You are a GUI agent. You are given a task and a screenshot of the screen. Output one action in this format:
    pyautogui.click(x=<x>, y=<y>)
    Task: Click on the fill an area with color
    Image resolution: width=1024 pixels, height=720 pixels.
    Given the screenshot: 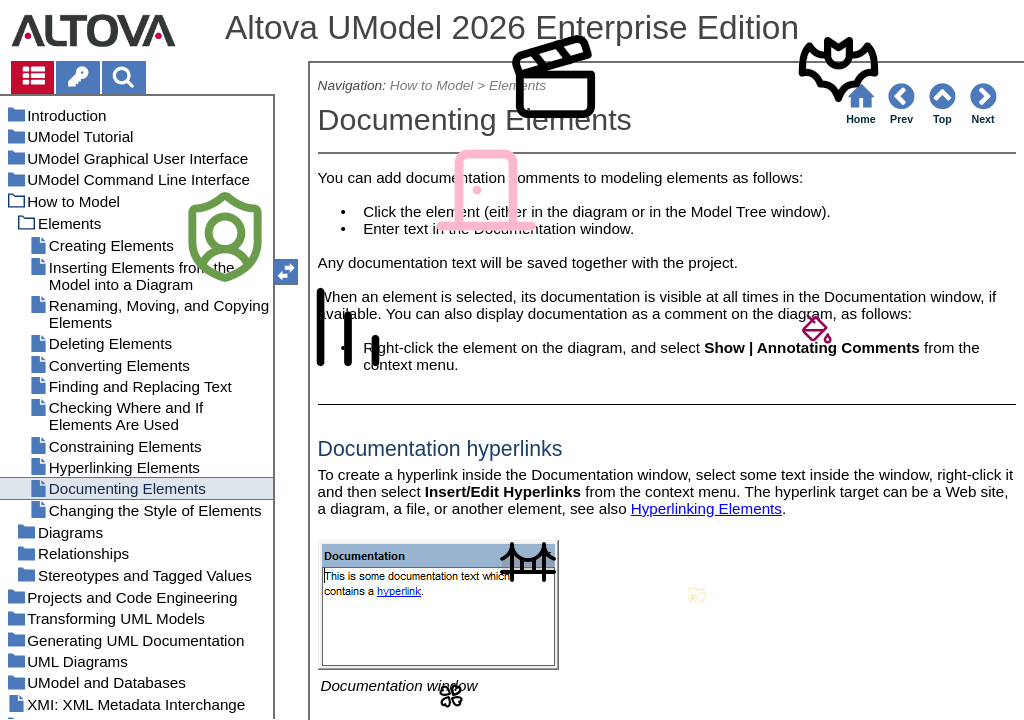 What is the action you would take?
    pyautogui.click(x=817, y=329)
    